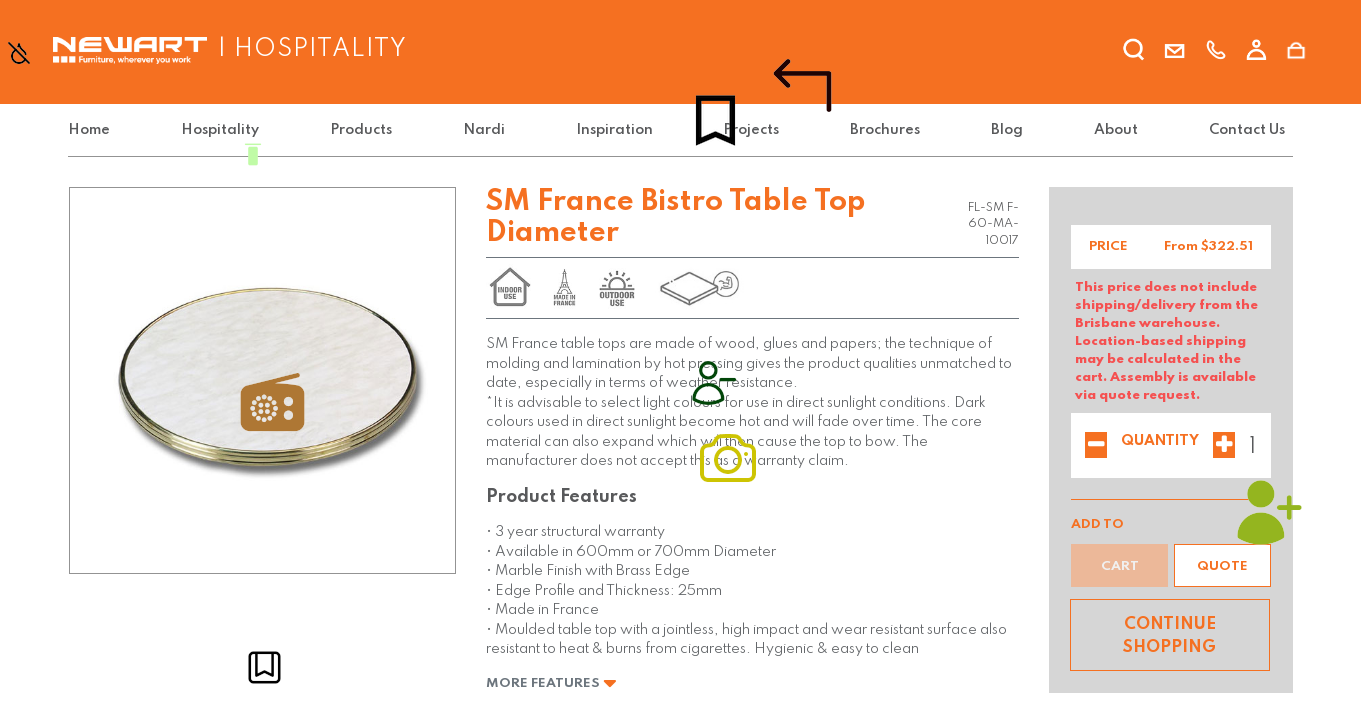 The image size is (1361, 720). What do you see at coordinates (802, 85) in the screenshot?
I see `go back to previous screen or step` at bounding box center [802, 85].